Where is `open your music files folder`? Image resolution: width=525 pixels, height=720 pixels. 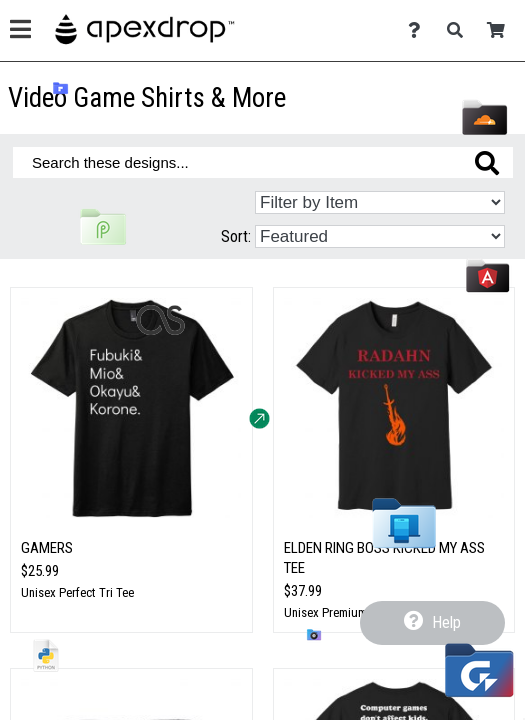 open your music files folder is located at coordinates (314, 635).